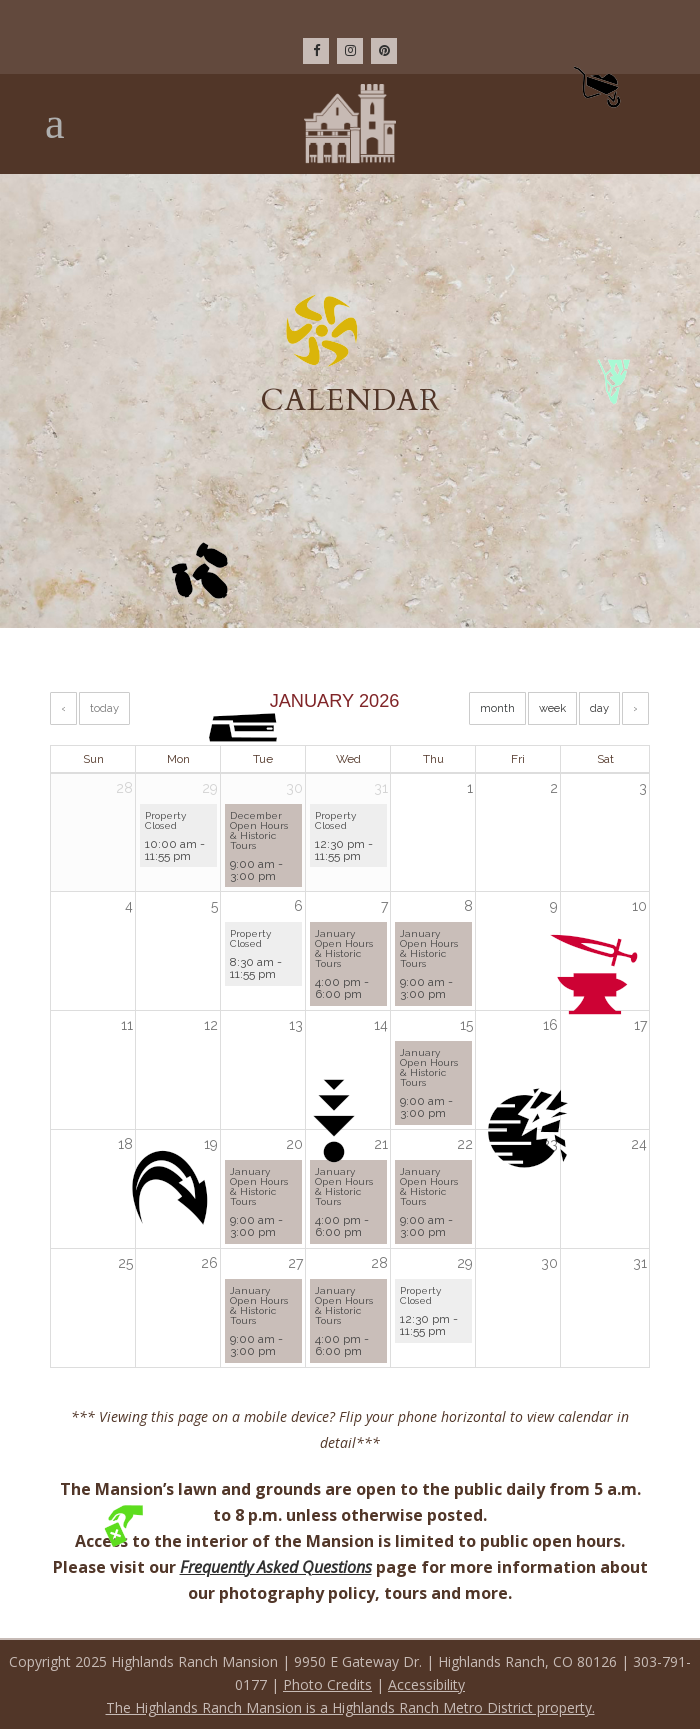  Describe the element at coordinates (169, 1188) in the screenshot. I see `perform a slam dunk move in a basketball game` at that location.